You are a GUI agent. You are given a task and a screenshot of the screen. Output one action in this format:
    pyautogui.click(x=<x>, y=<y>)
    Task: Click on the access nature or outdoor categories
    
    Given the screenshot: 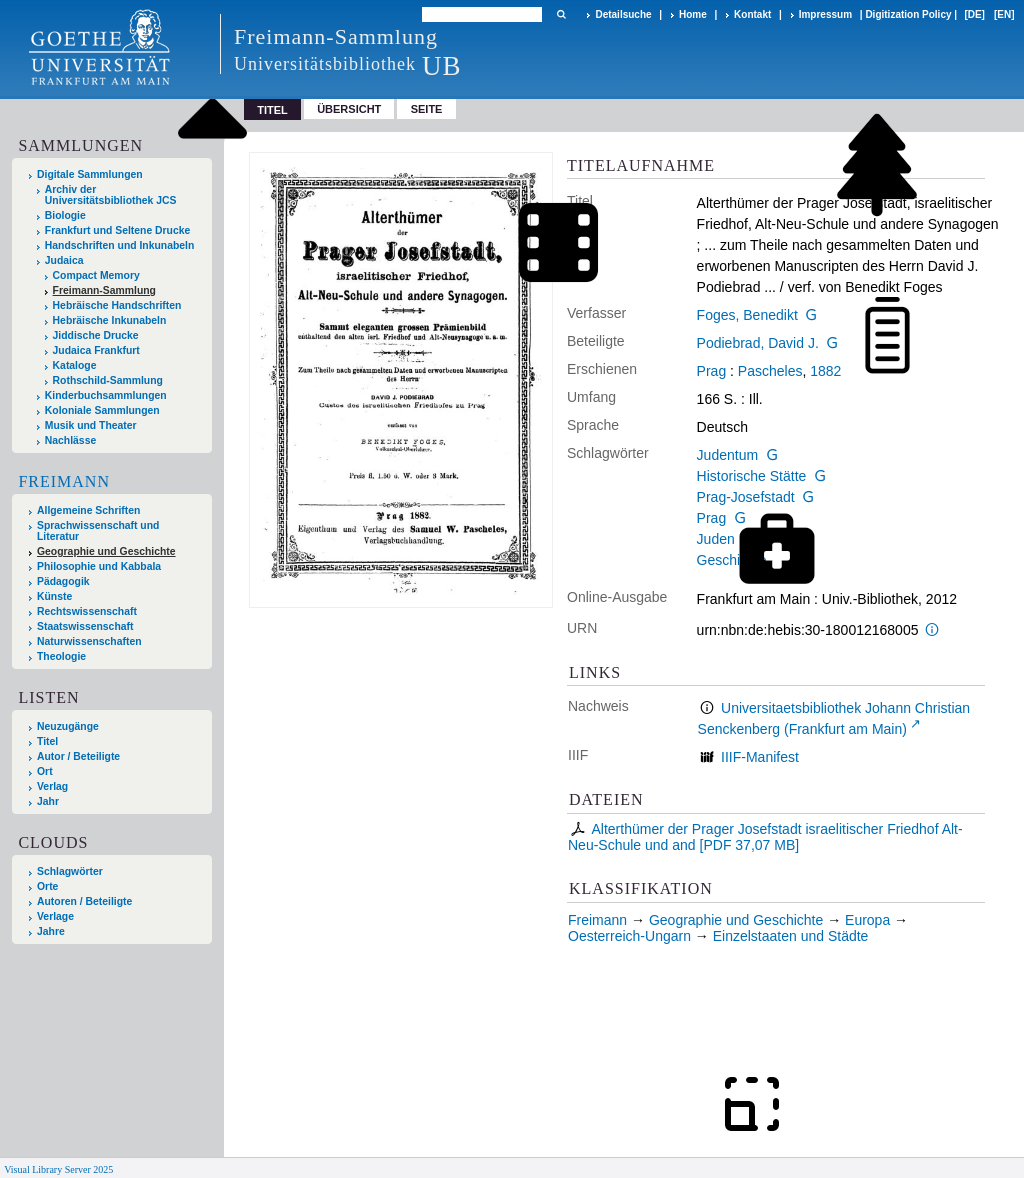 What is the action you would take?
    pyautogui.click(x=877, y=165)
    